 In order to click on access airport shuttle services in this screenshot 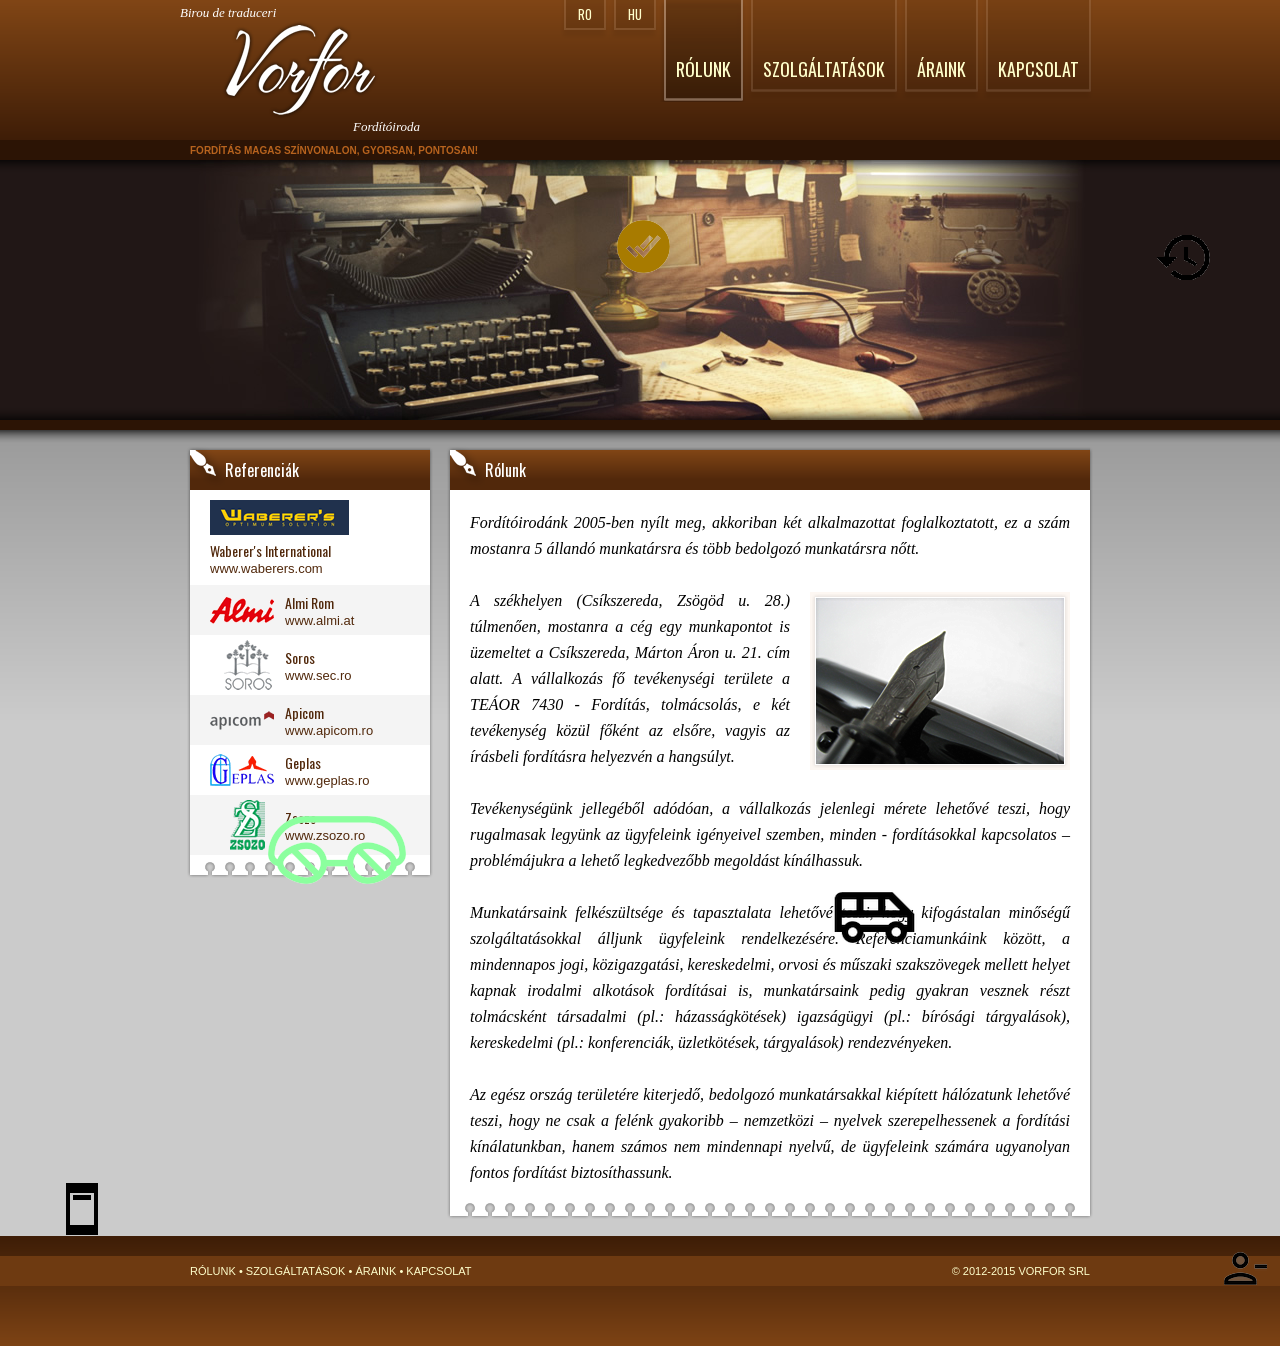, I will do `click(874, 917)`.